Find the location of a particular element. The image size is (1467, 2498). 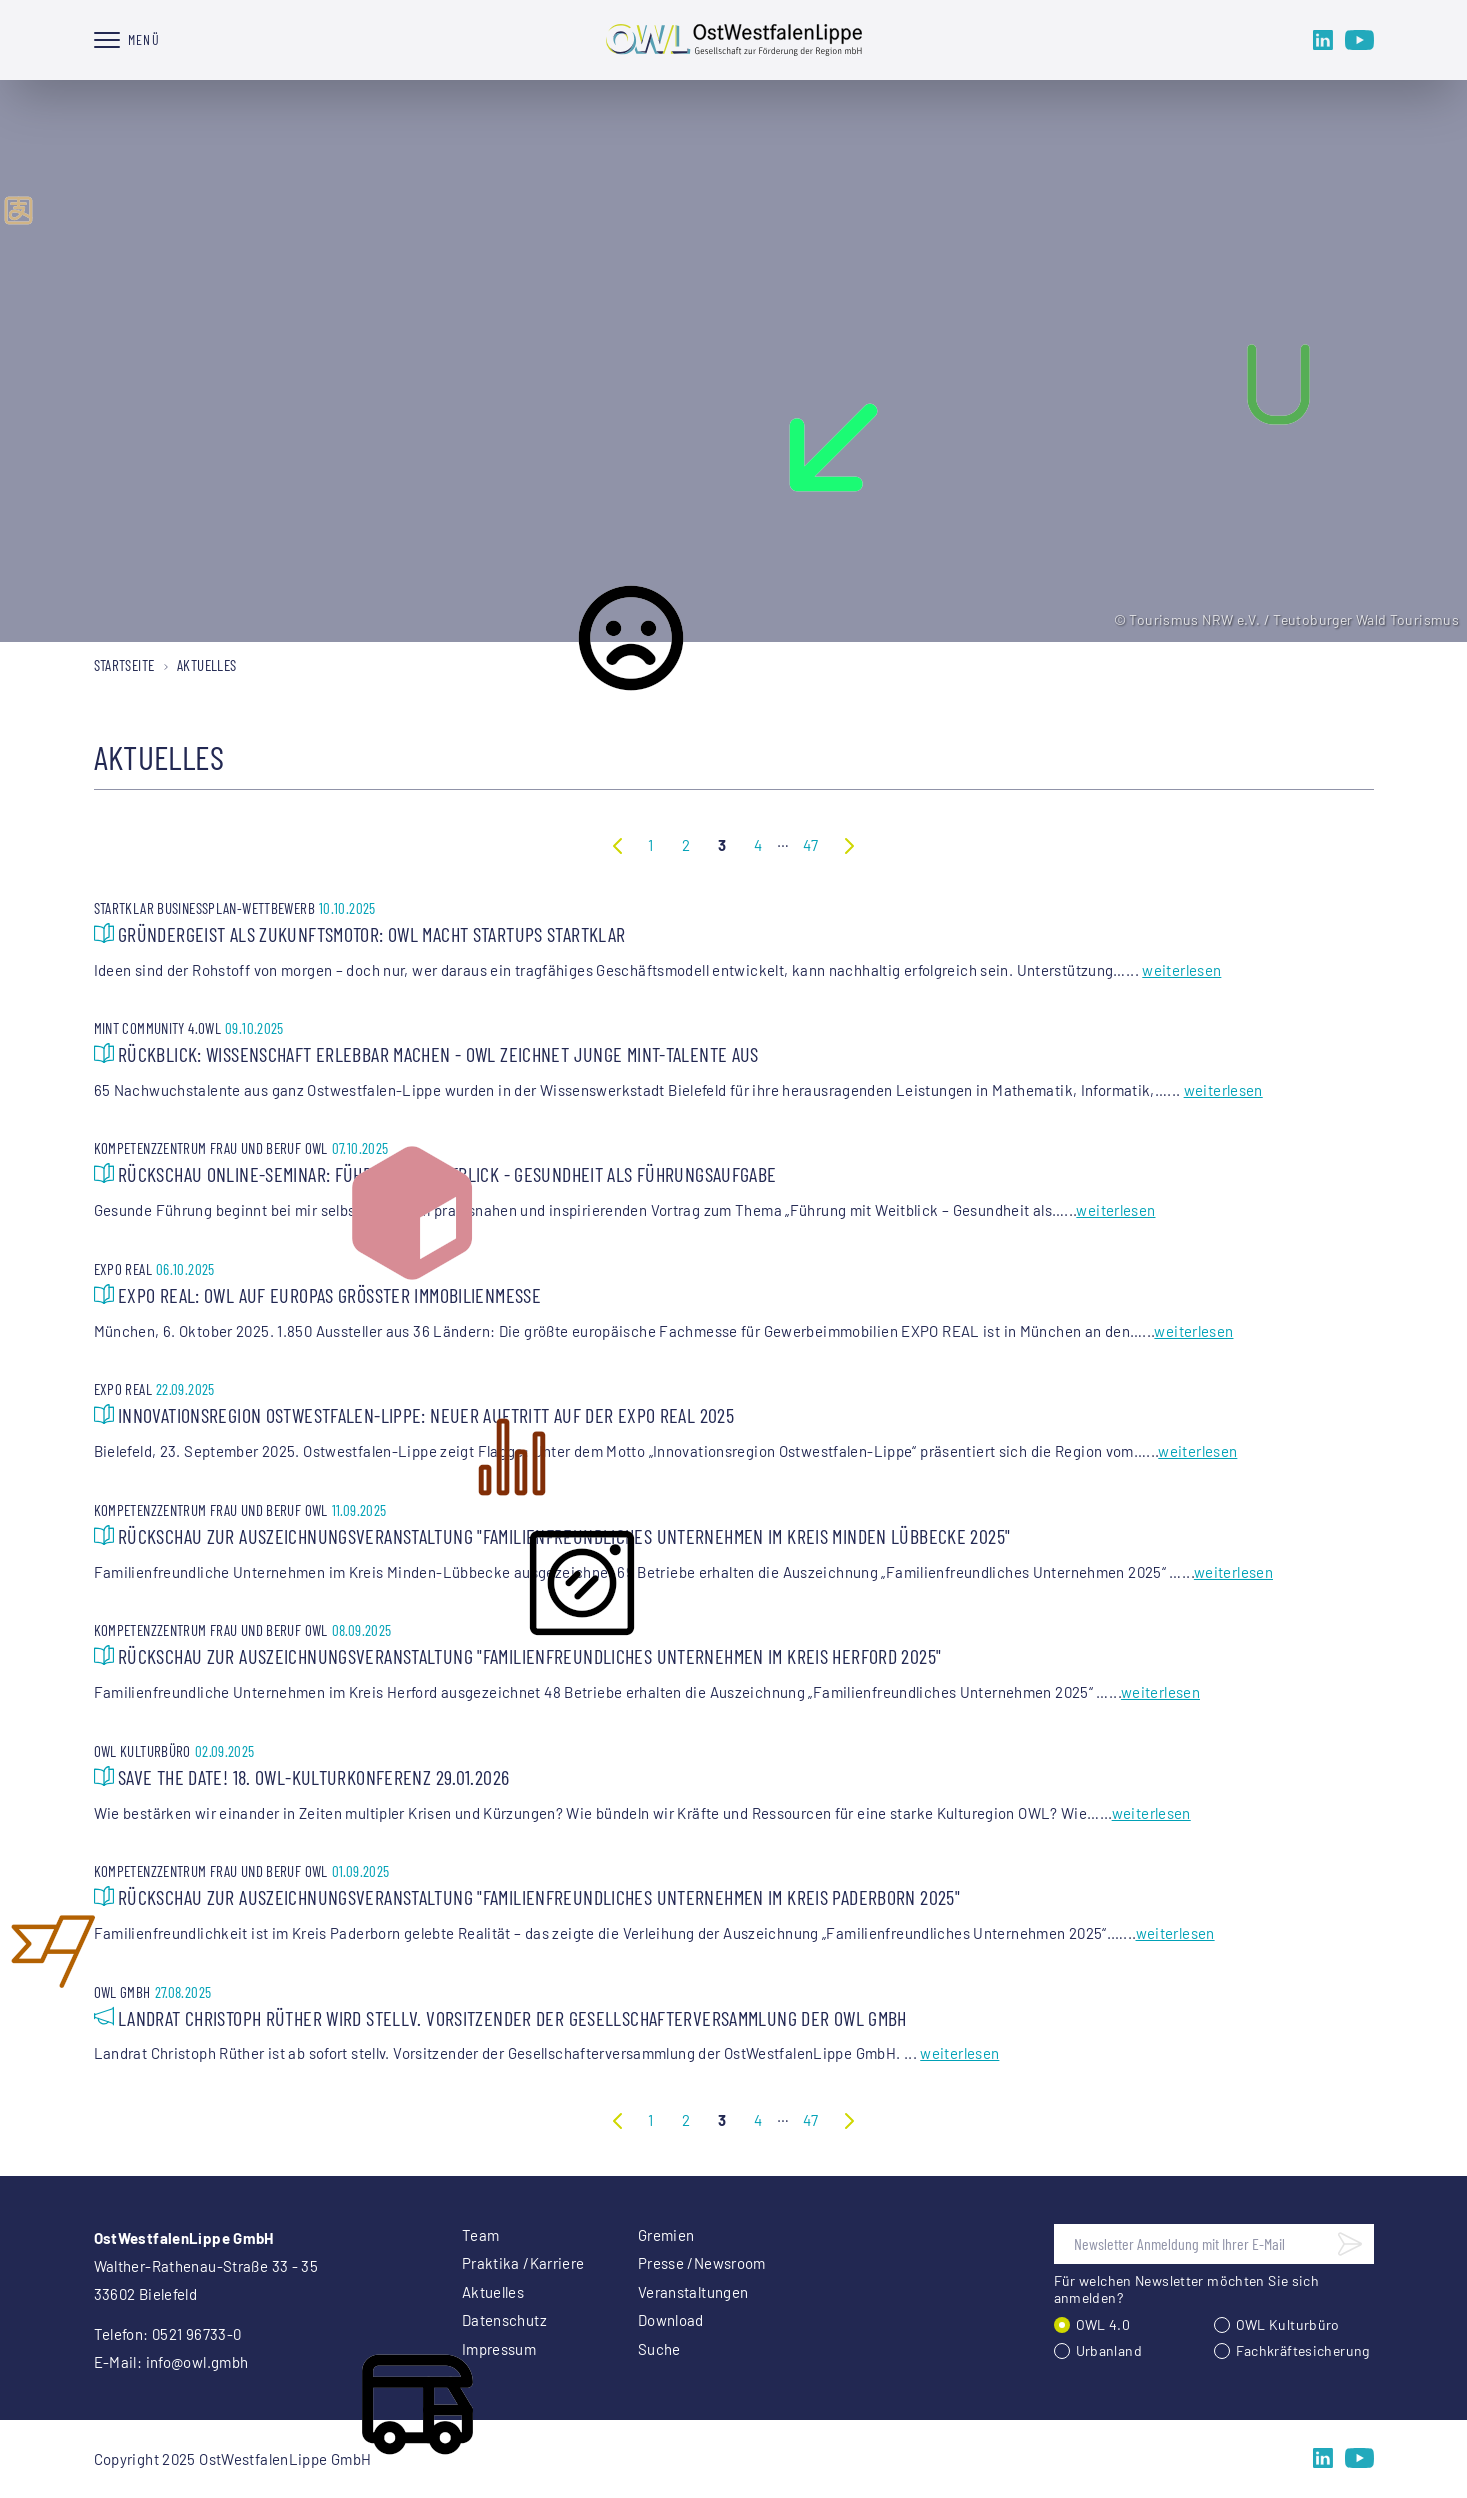

flag or mark an item for follow-up is located at coordinates (52, 1948).